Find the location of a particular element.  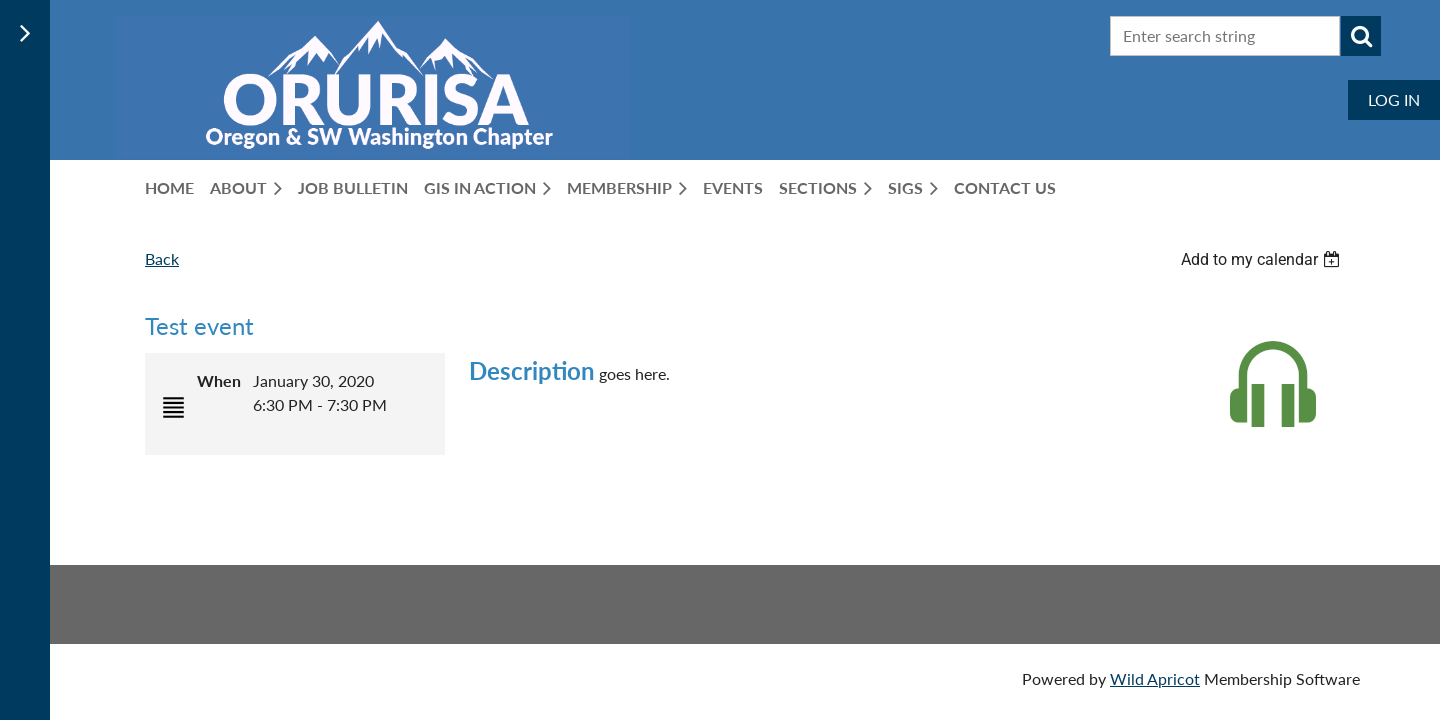

listen to audio or music is located at coordinates (1273, 384).